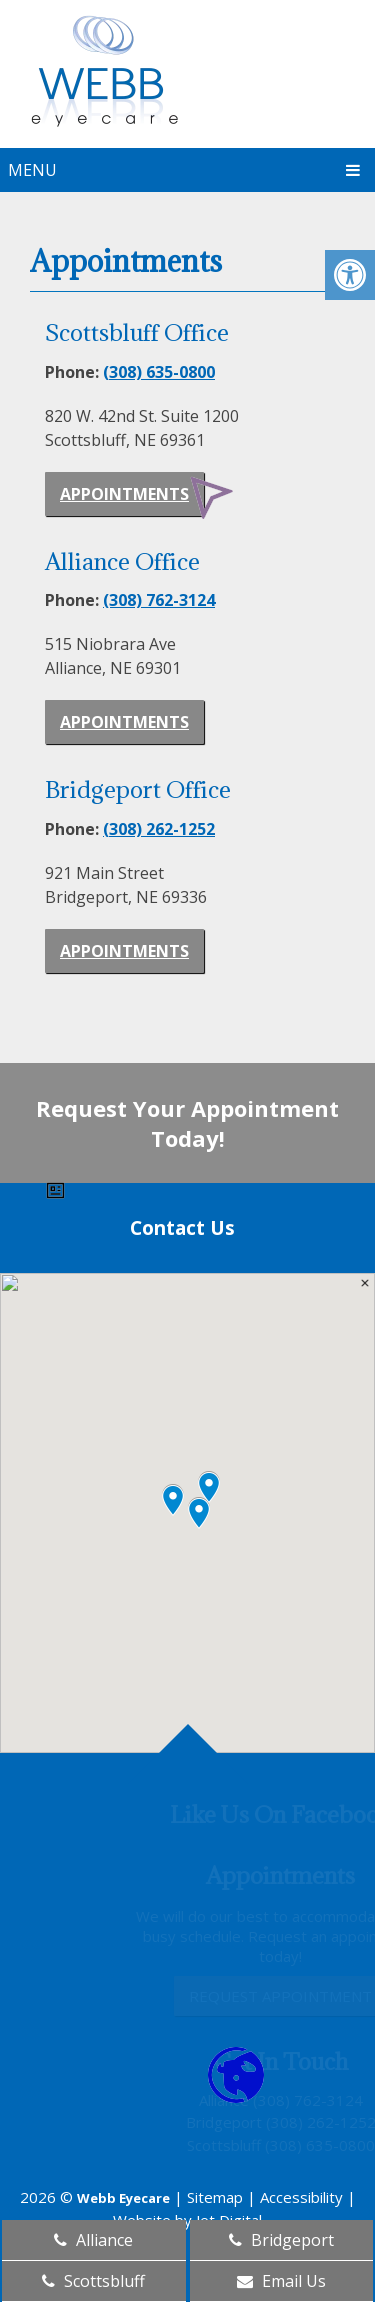  Describe the element at coordinates (55, 1190) in the screenshot. I see `view your profile` at that location.